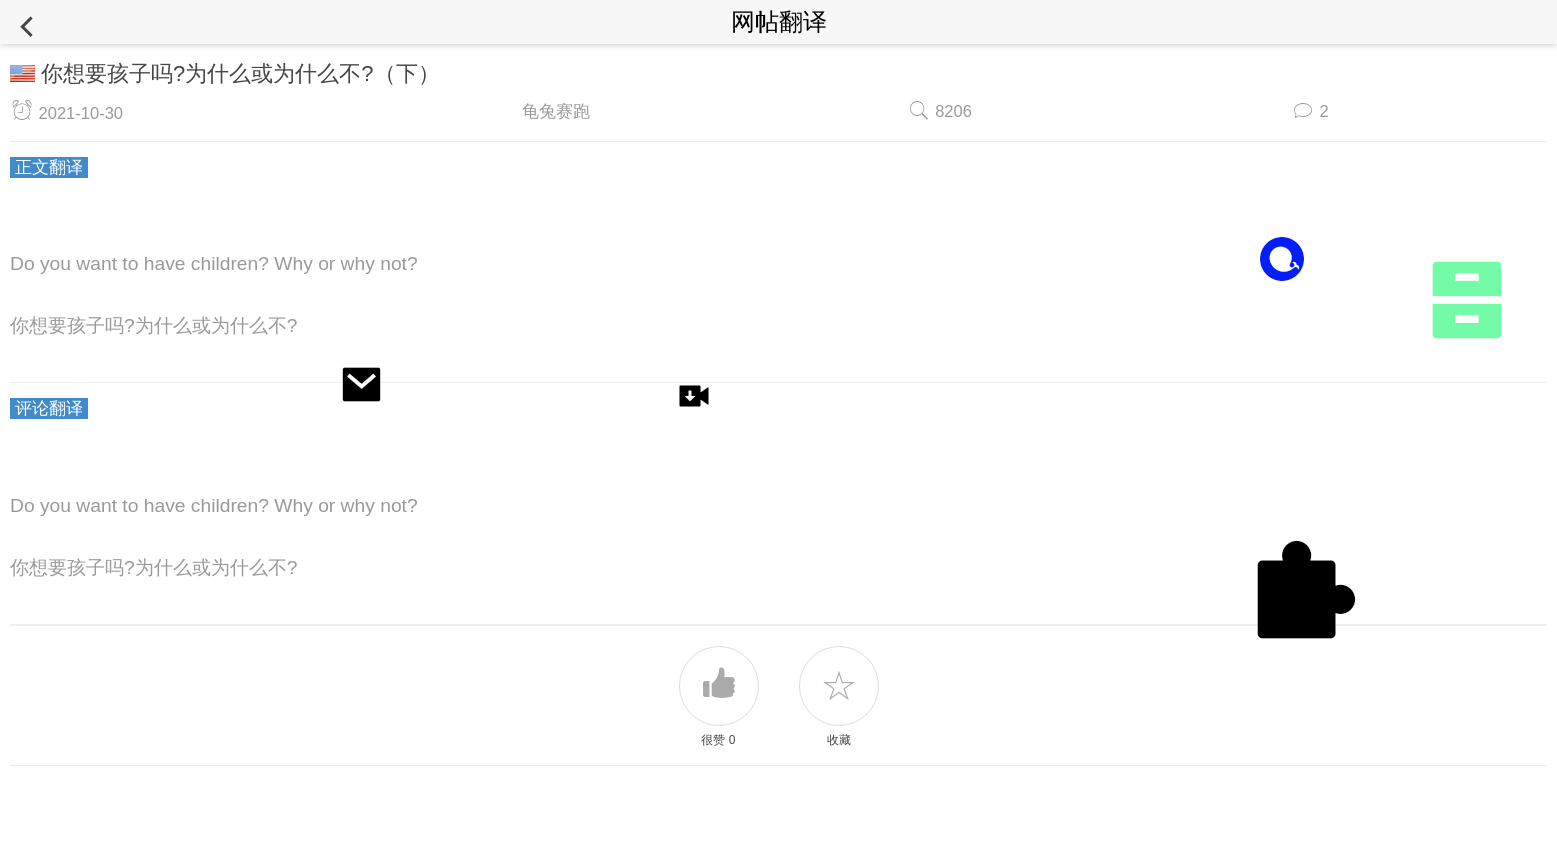  I want to click on open your email inbox, so click(361, 384).